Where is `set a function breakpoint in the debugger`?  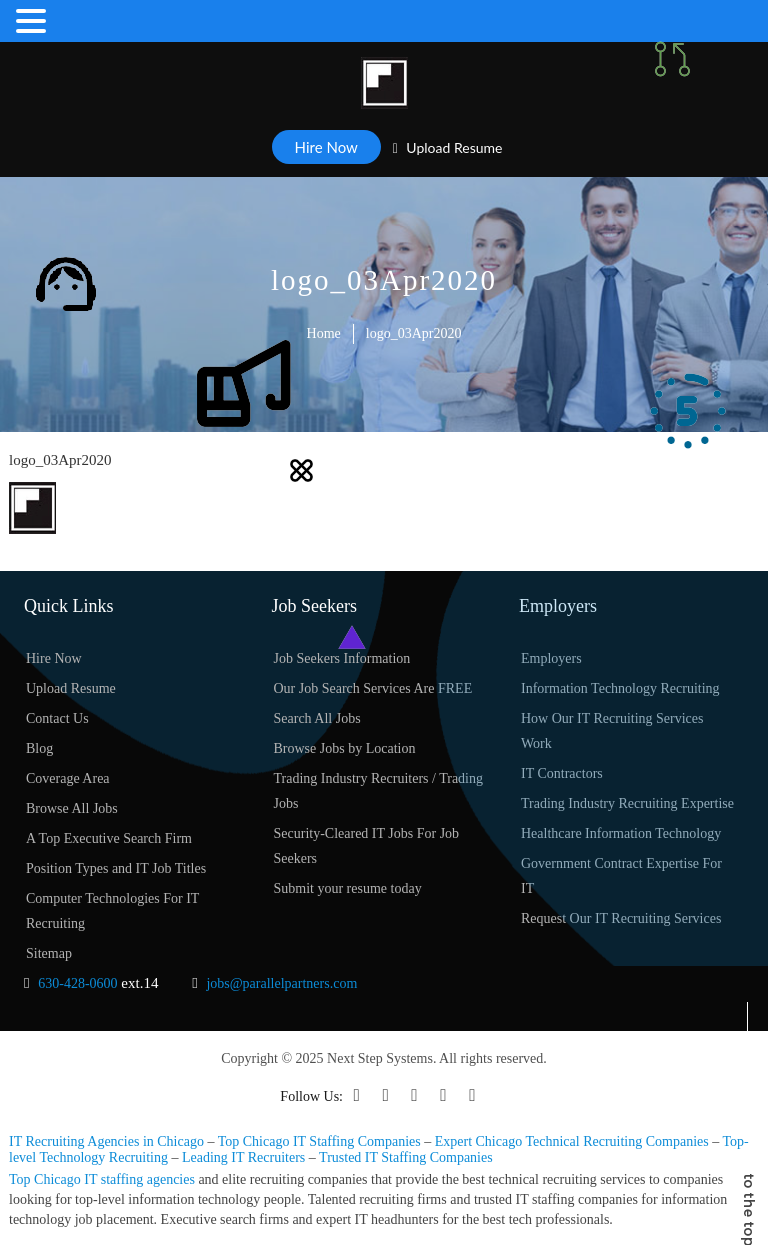
set a function breakpoint in the debugger is located at coordinates (352, 639).